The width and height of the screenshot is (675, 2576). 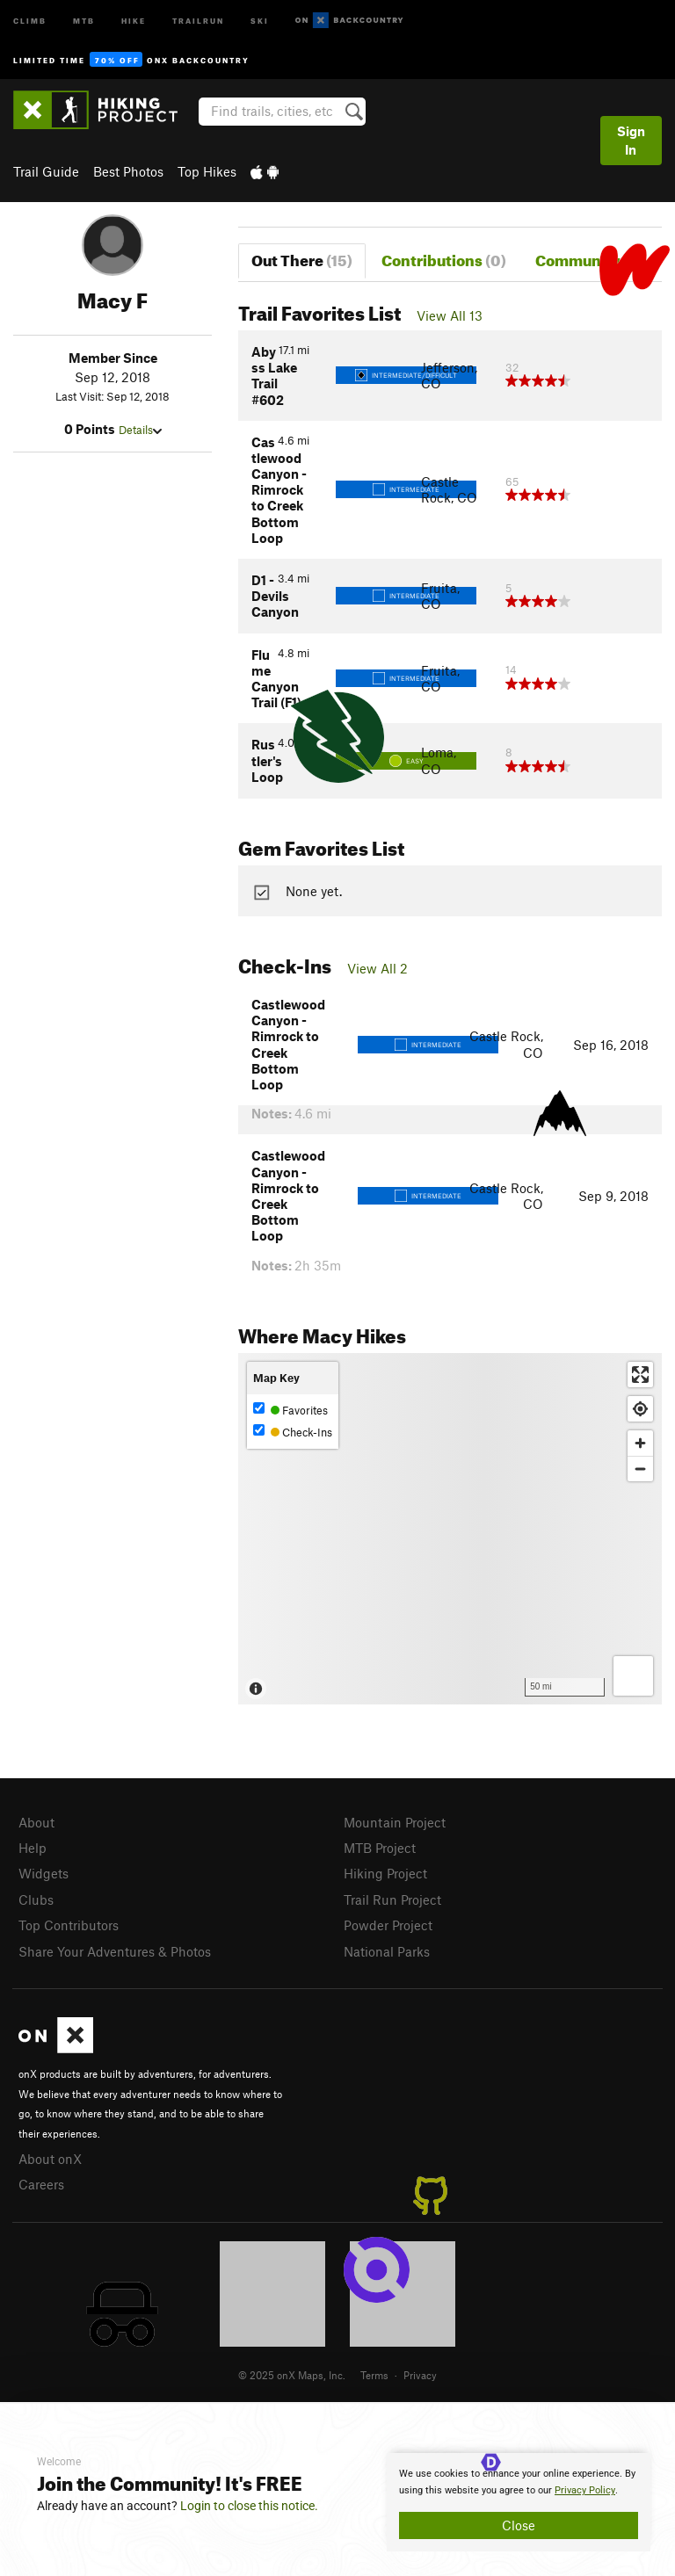 I want to click on view GitHub profile or repository, so click(x=431, y=2195).